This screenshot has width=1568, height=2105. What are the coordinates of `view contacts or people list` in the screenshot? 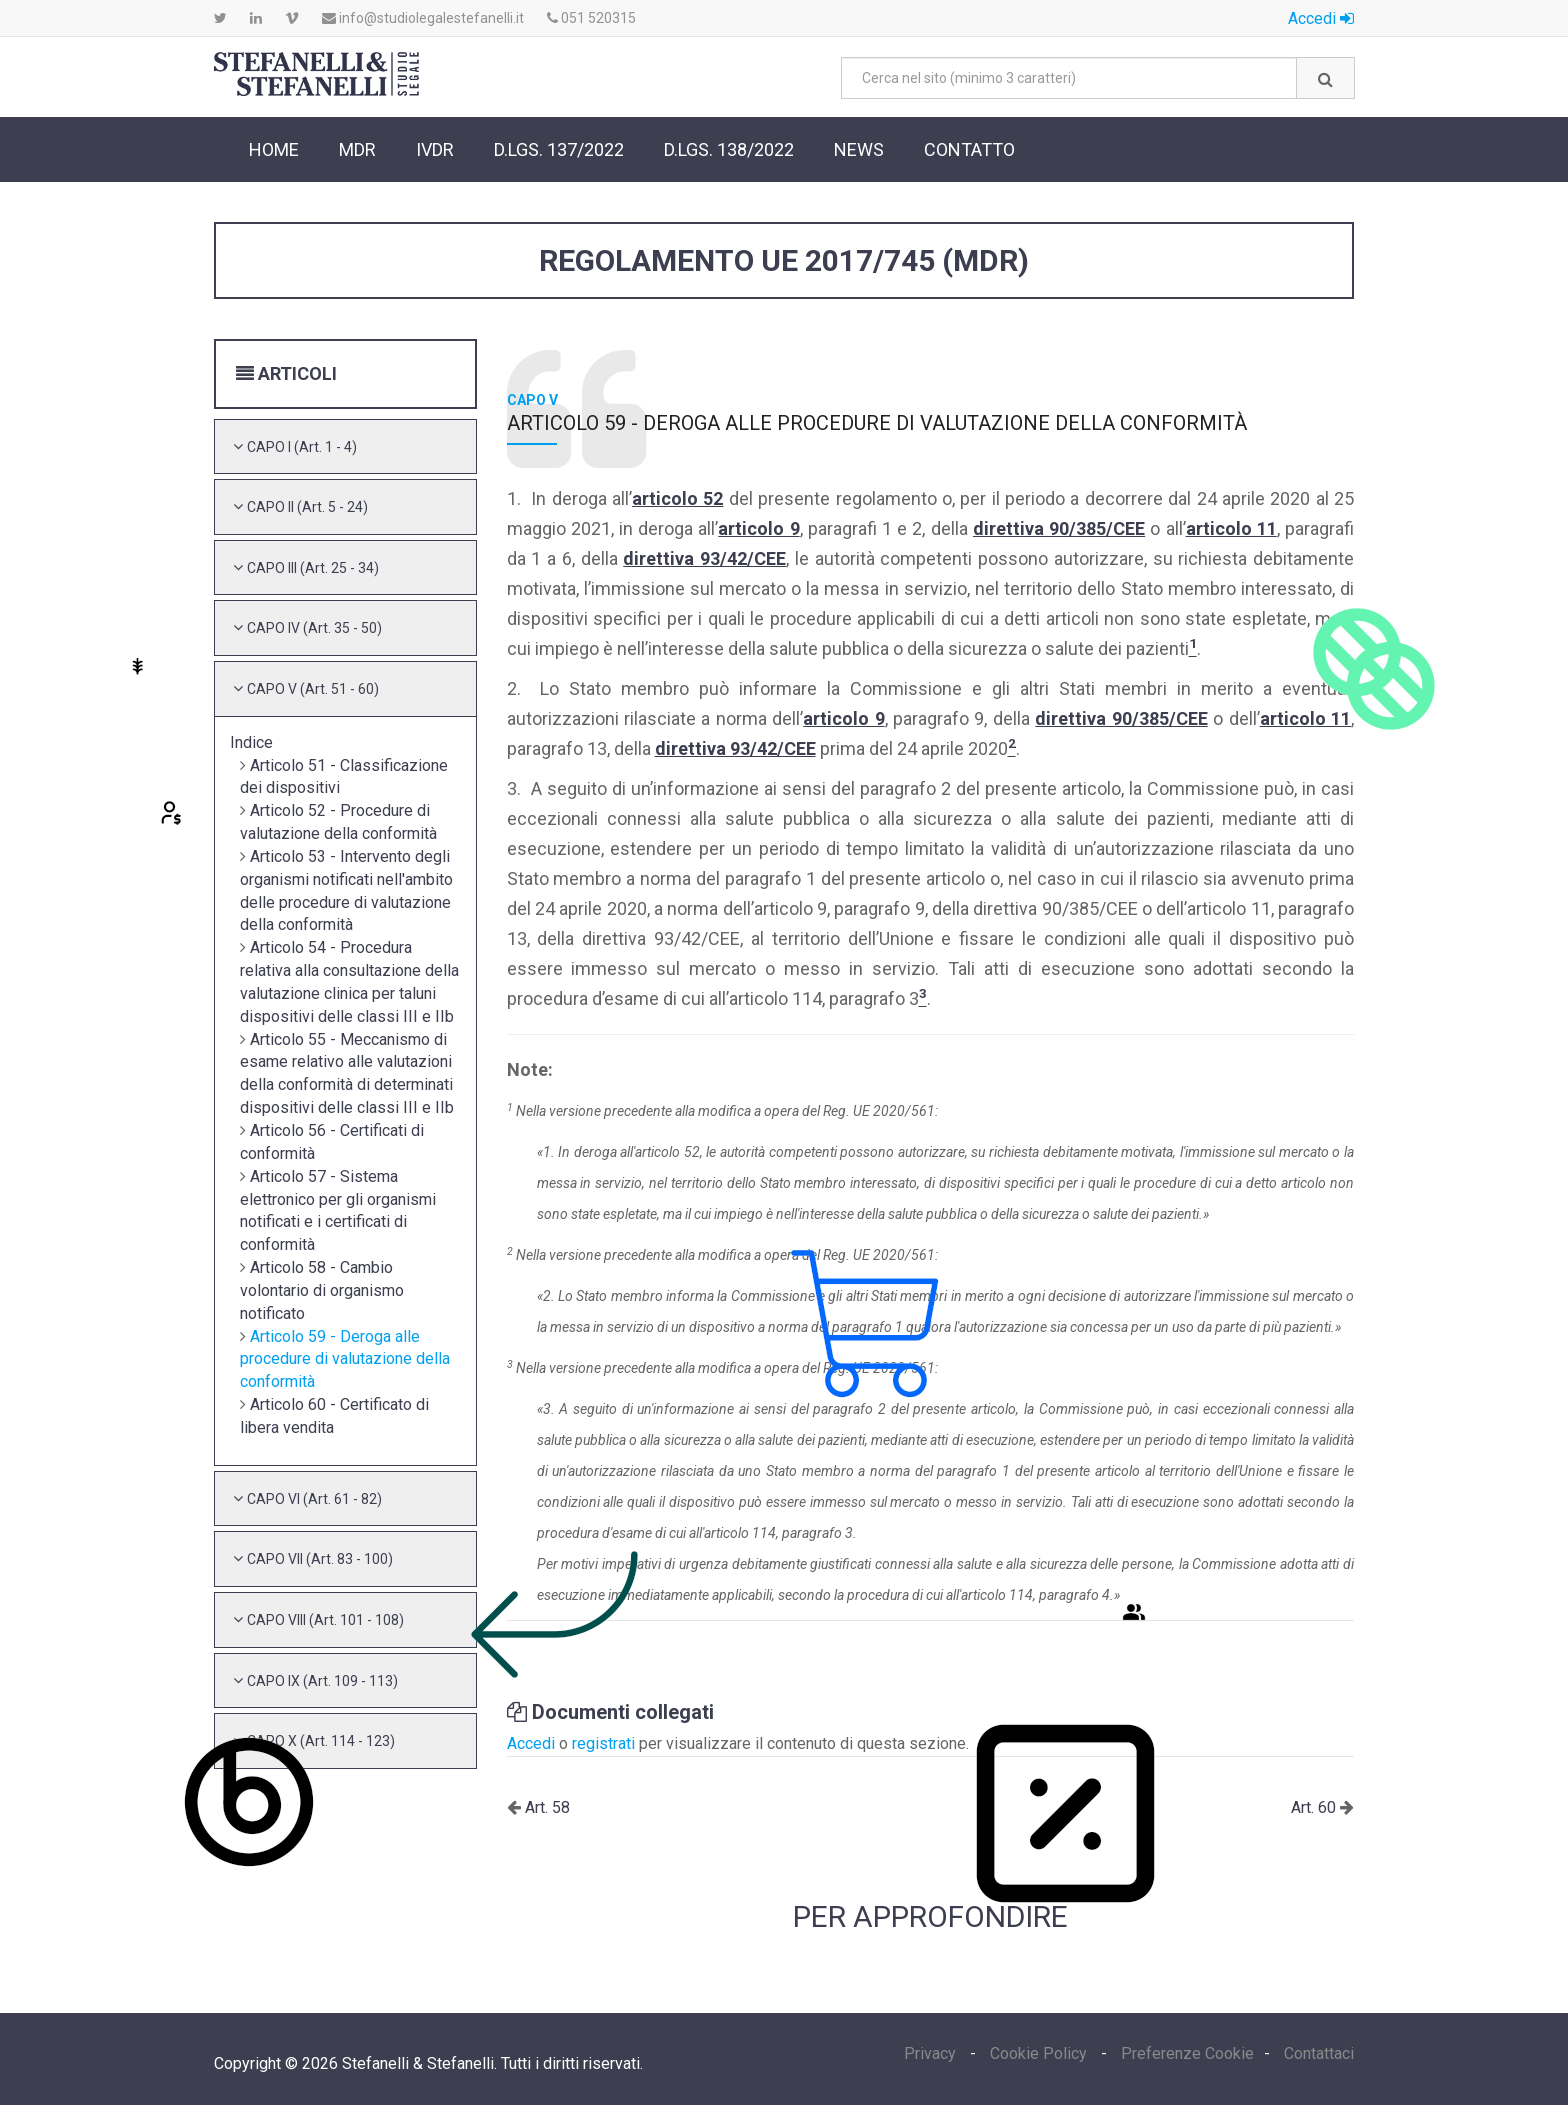 It's located at (1134, 1612).